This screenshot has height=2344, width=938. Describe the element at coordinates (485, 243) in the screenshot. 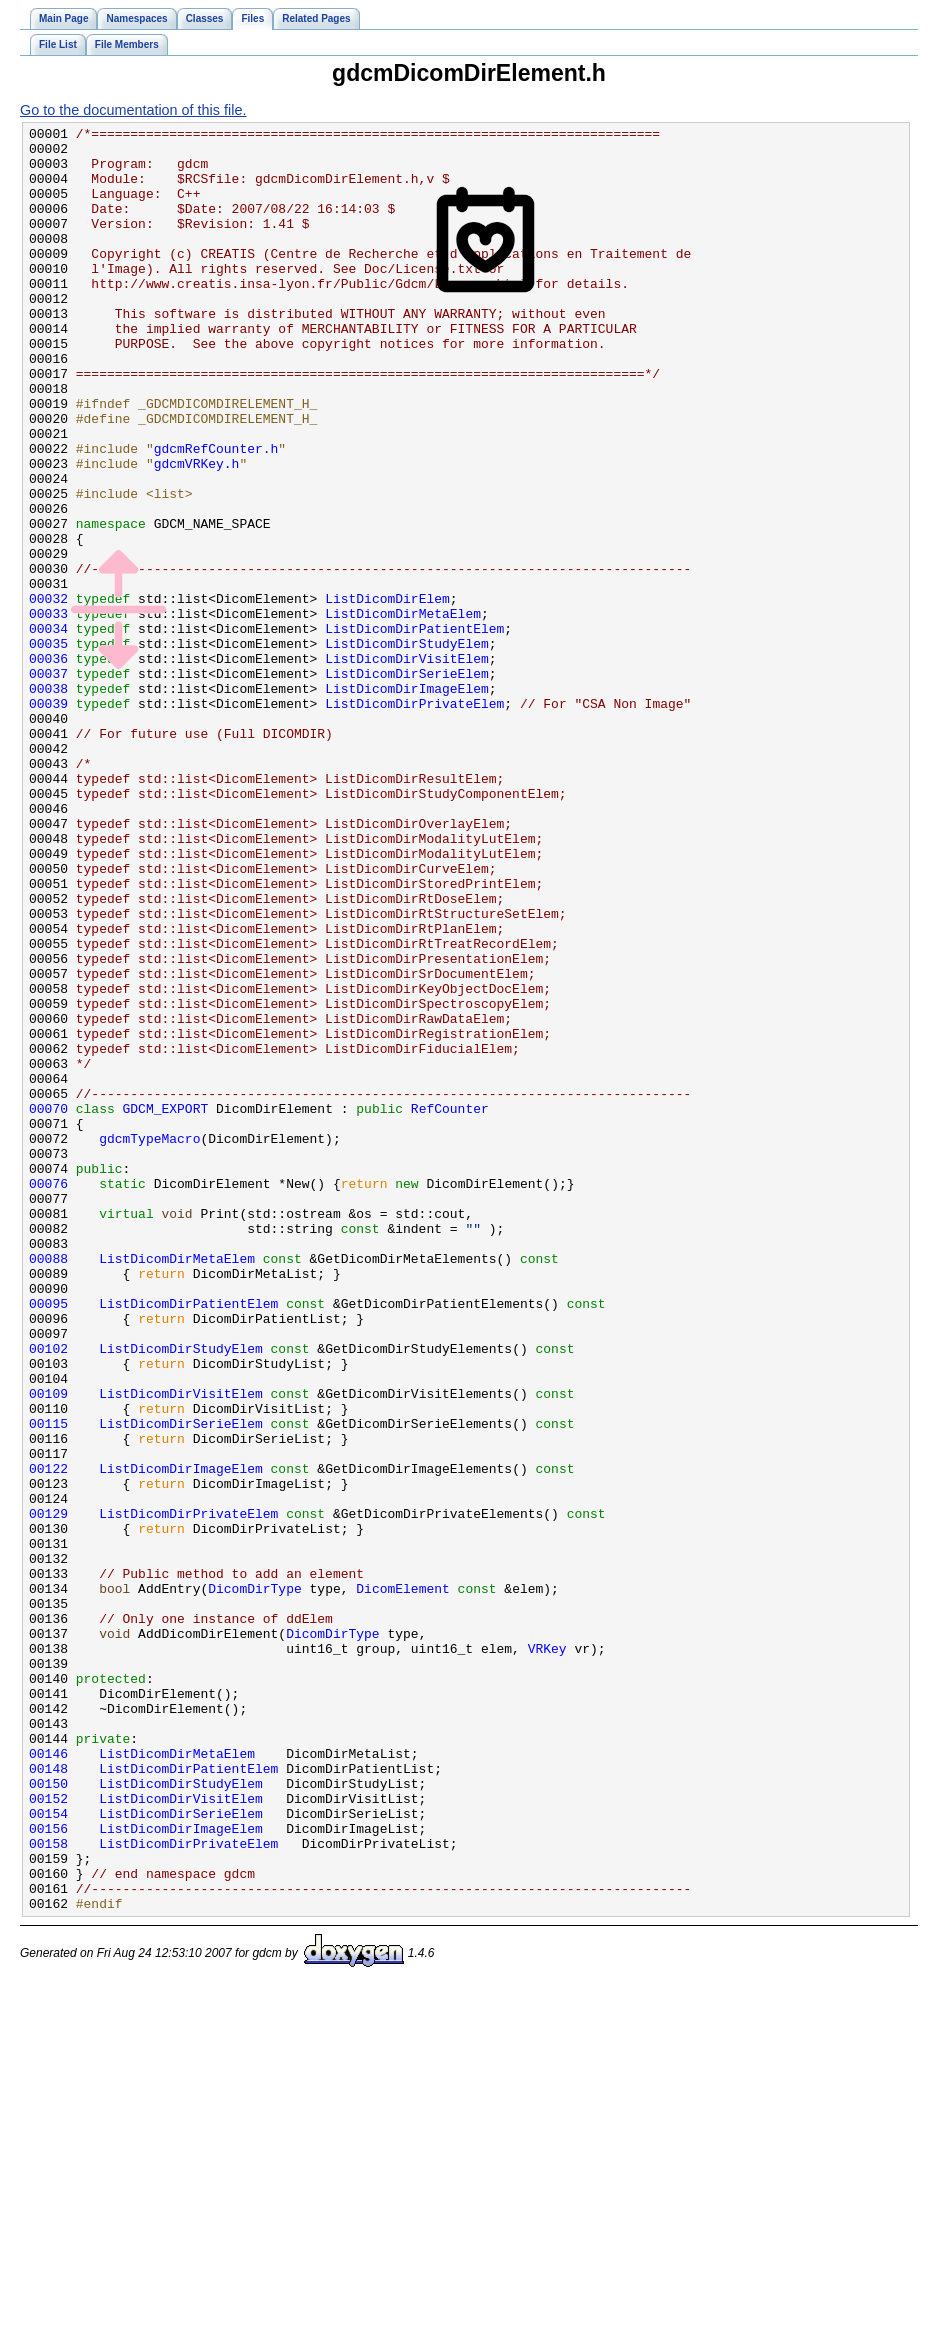

I see `view favorite or loved events` at that location.